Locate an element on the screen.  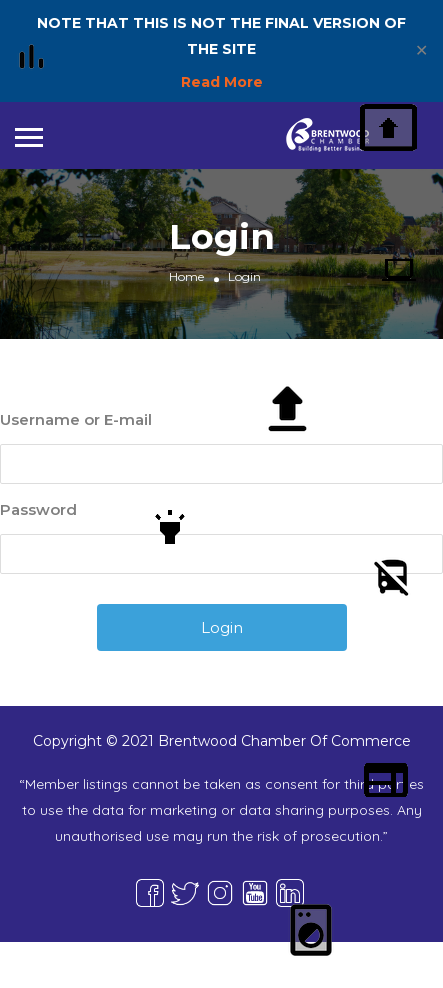
start screen sharing or presentation mode is located at coordinates (388, 127).